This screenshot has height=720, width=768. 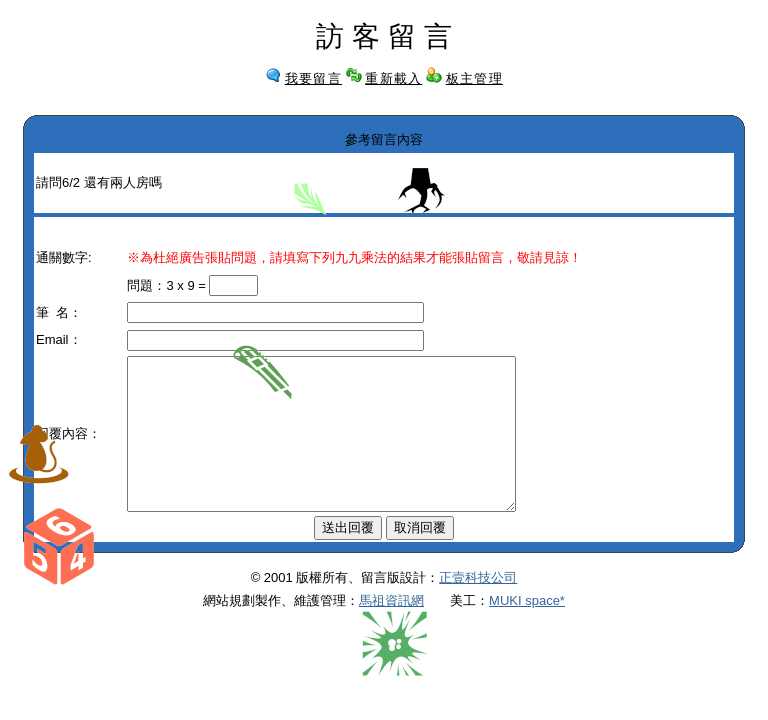 I want to click on access cutting or trimming tools, so click(x=262, y=372).